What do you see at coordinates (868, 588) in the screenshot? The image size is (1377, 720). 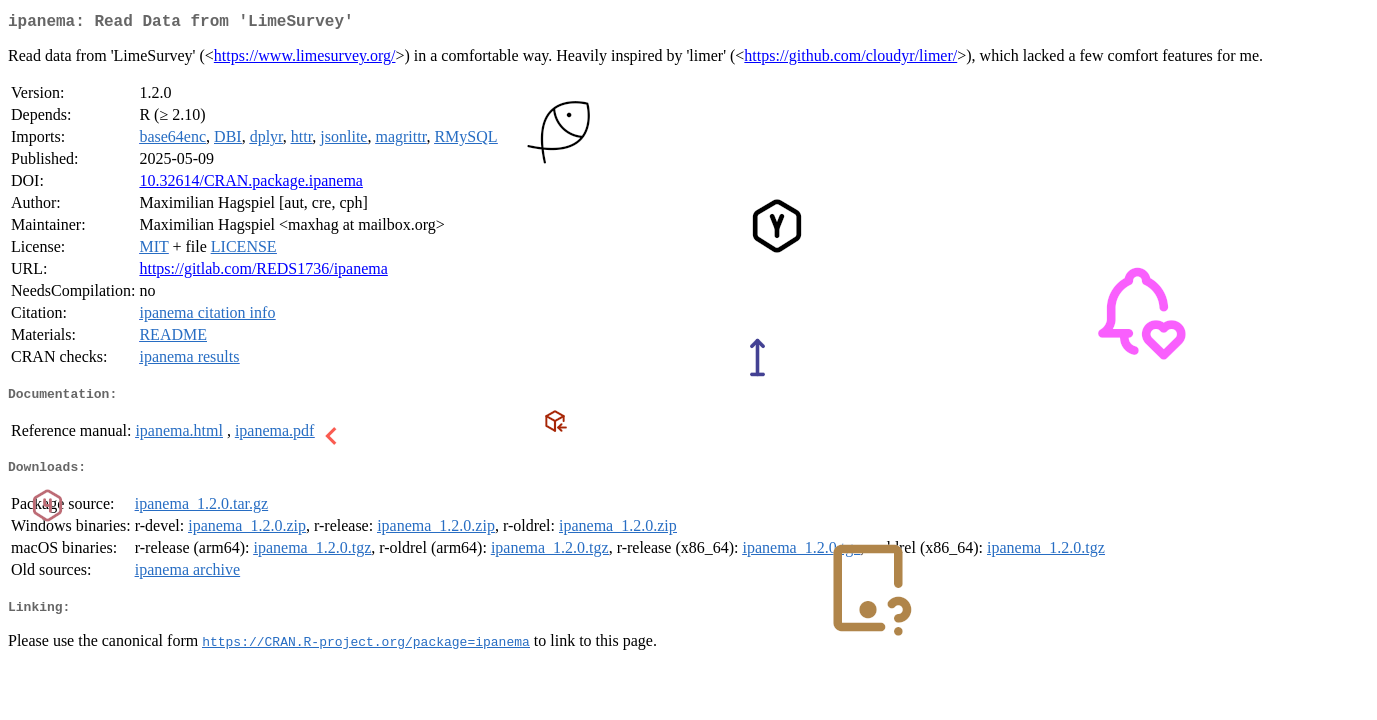 I see `tablet device help or support` at bounding box center [868, 588].